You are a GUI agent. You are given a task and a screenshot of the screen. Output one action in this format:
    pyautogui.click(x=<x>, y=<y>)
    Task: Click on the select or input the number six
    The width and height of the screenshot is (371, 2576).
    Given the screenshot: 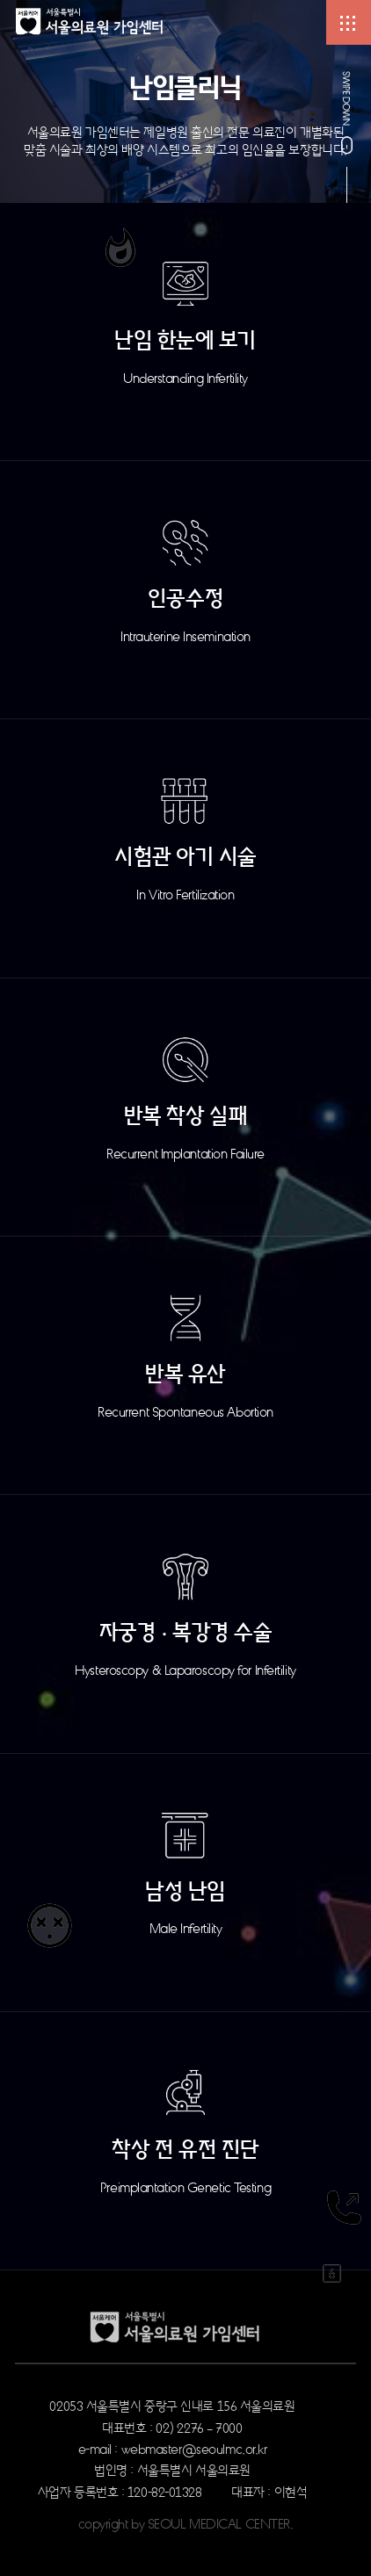 What is the action you would take?
    pyautogui.click(x=331, y=2273)
    